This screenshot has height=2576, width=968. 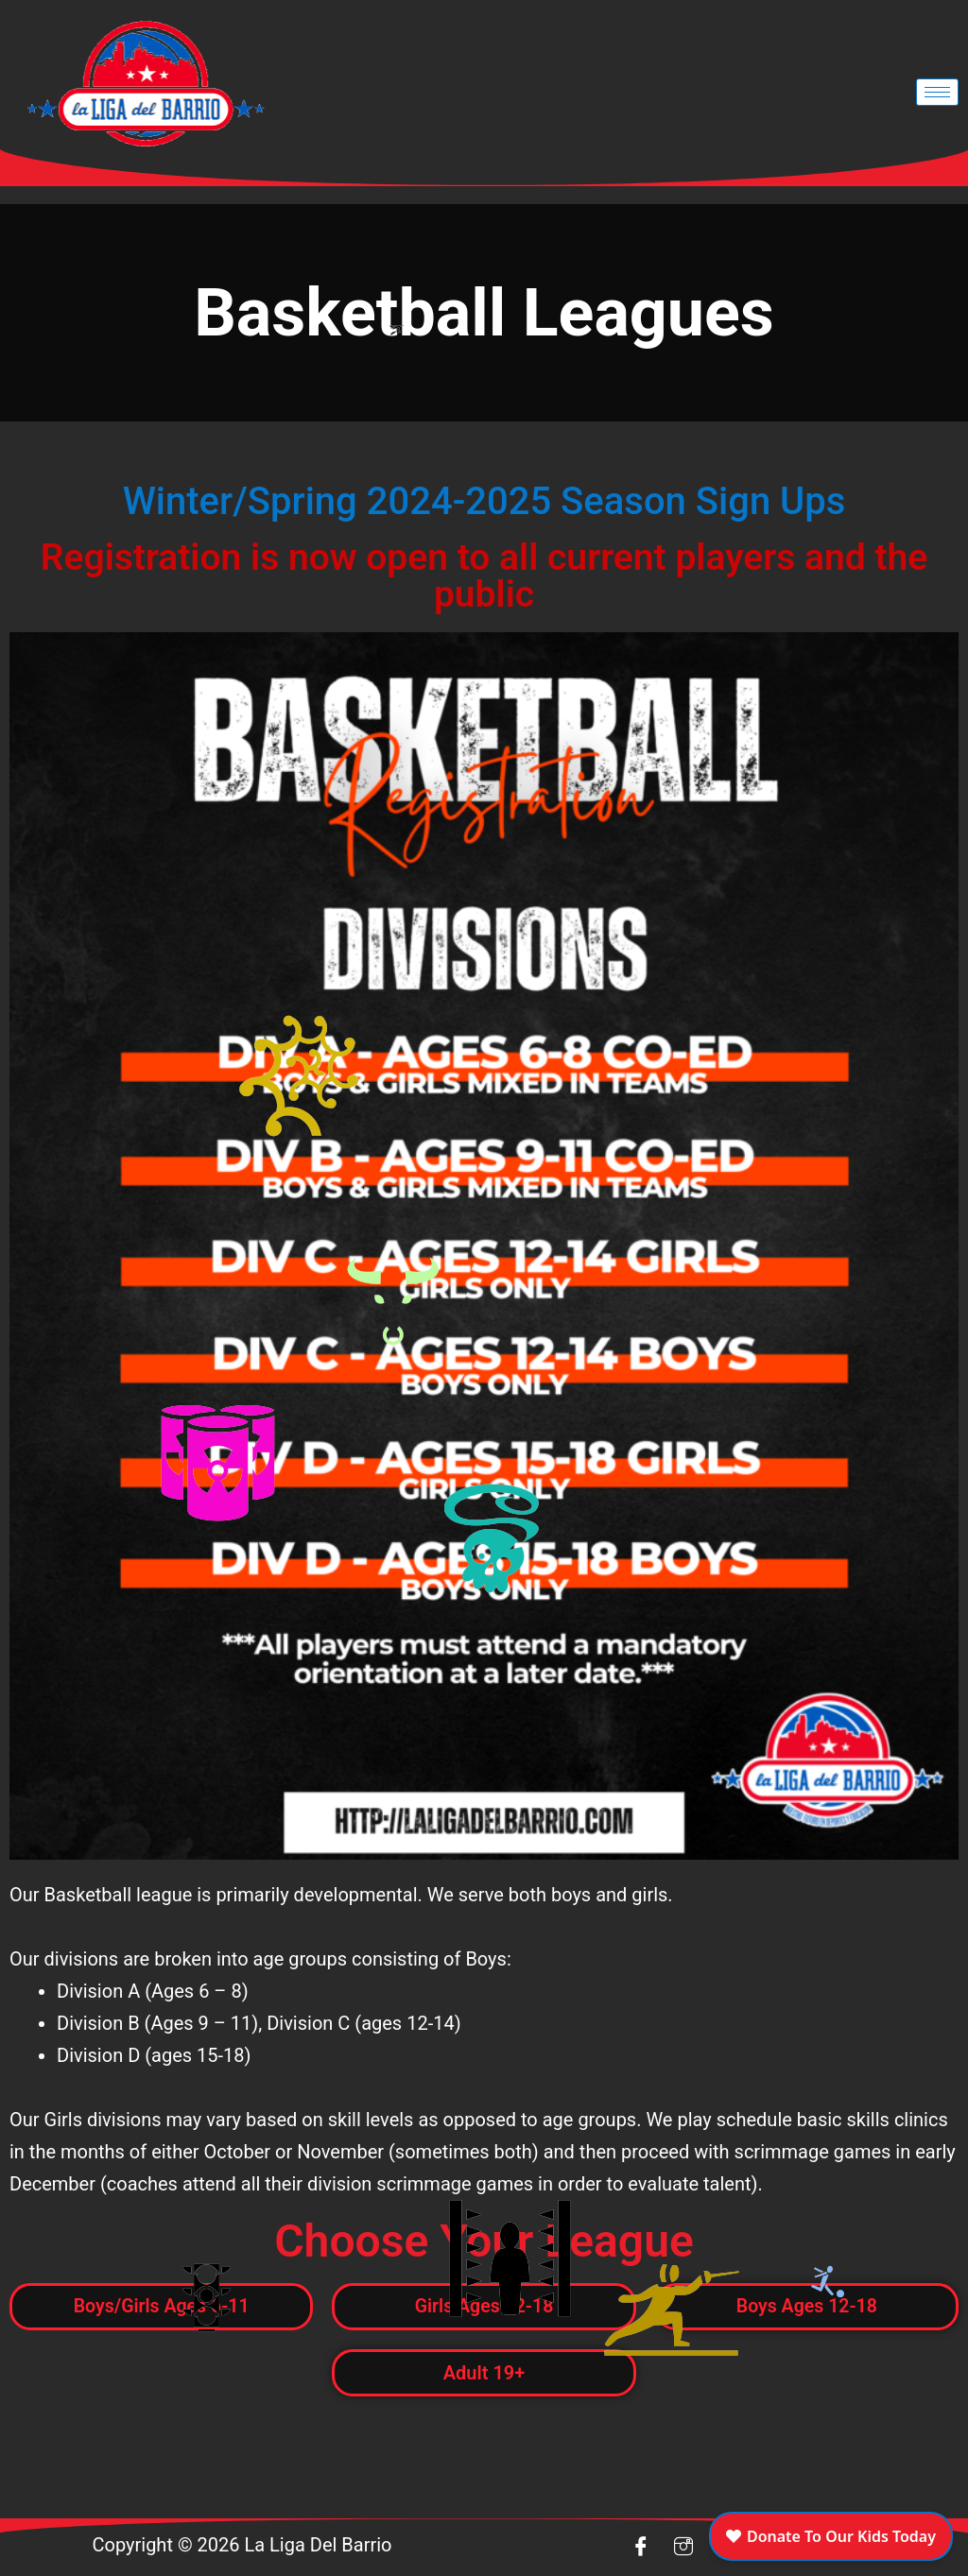 What do you see at coordinates (510, 2256) in the screenshot?
I see `indicates a trap or hazard zone in a game` at bounding box center [510, 2256].